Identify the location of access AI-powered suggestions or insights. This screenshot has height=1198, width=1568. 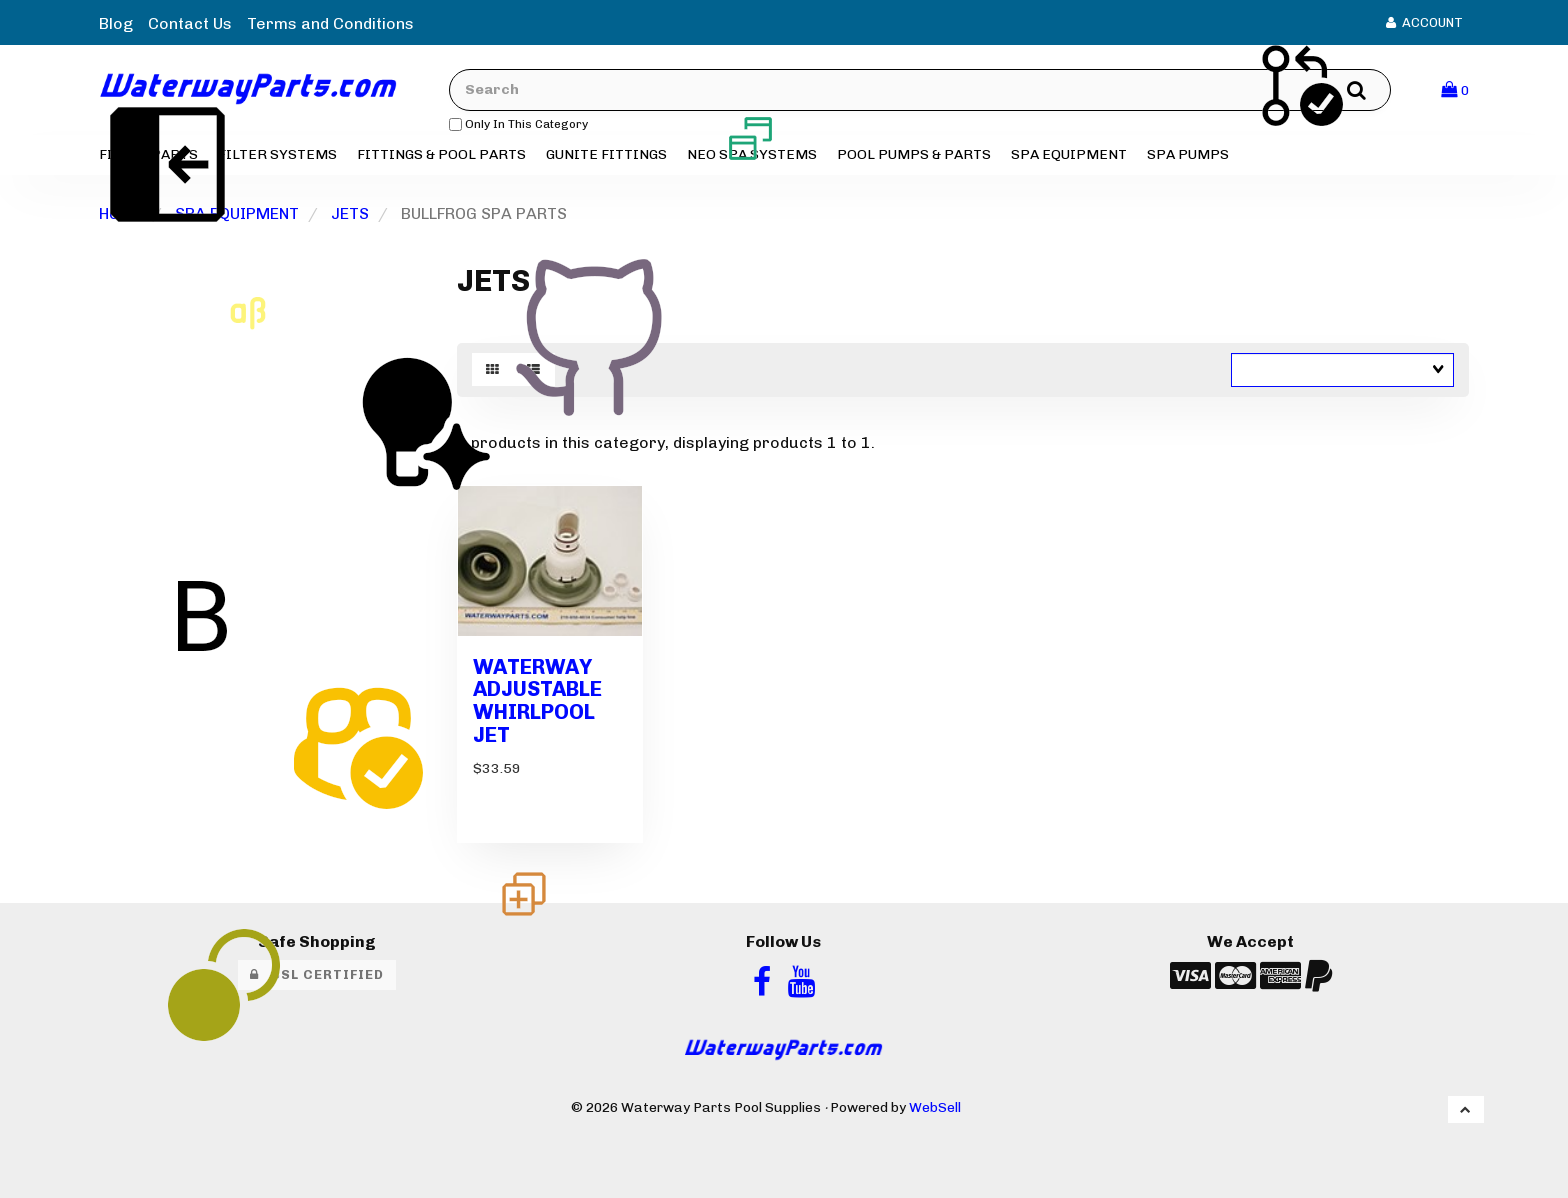
(422, 427).